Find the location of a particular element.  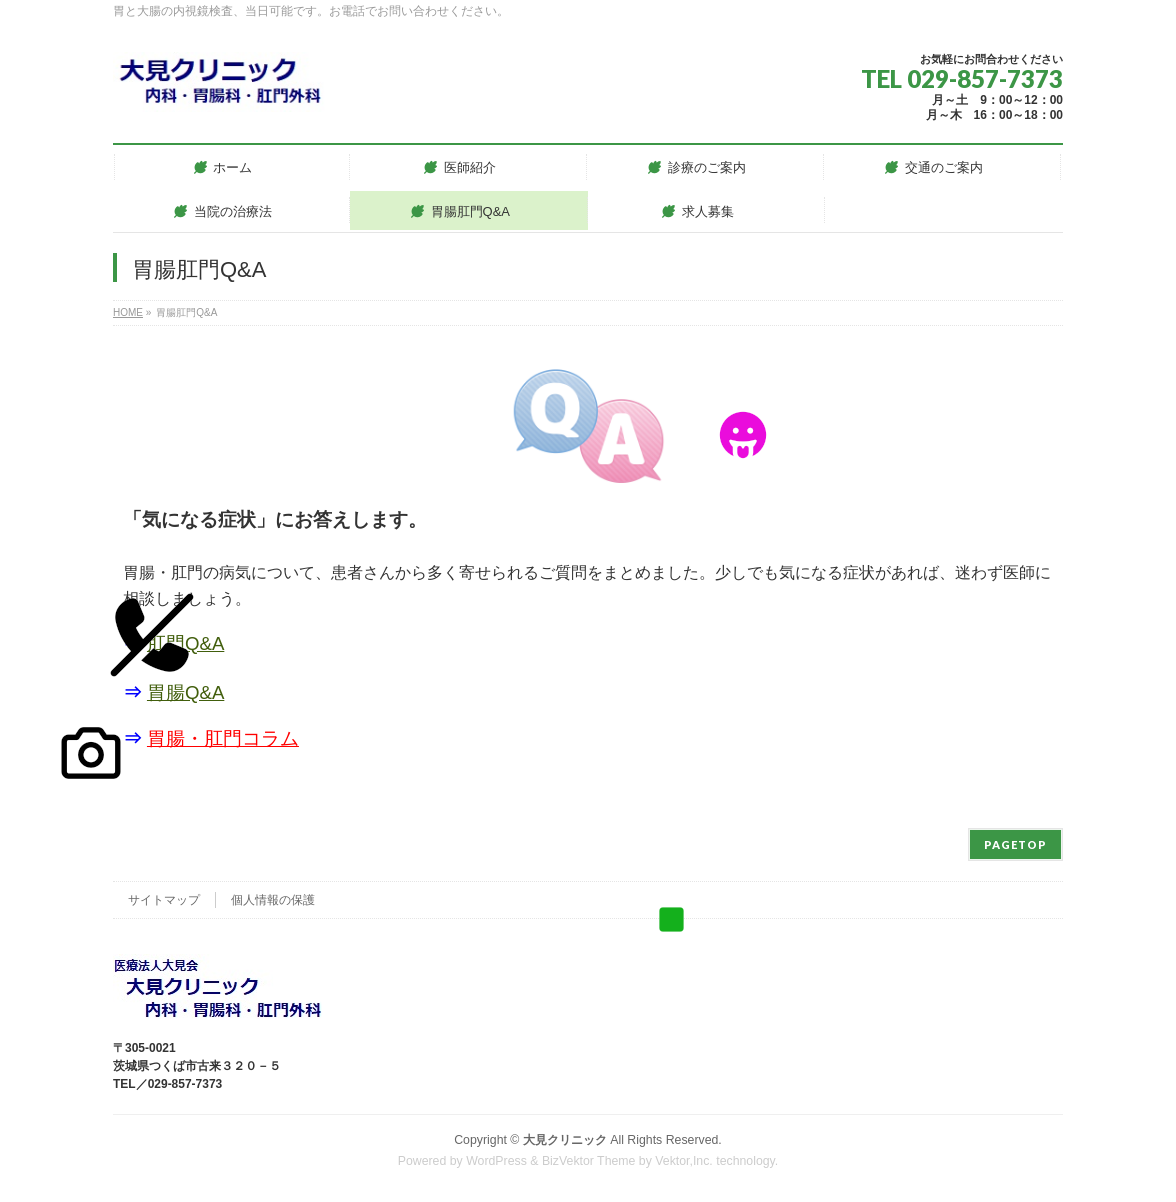

take a photo is located at coordinates (91, 753).